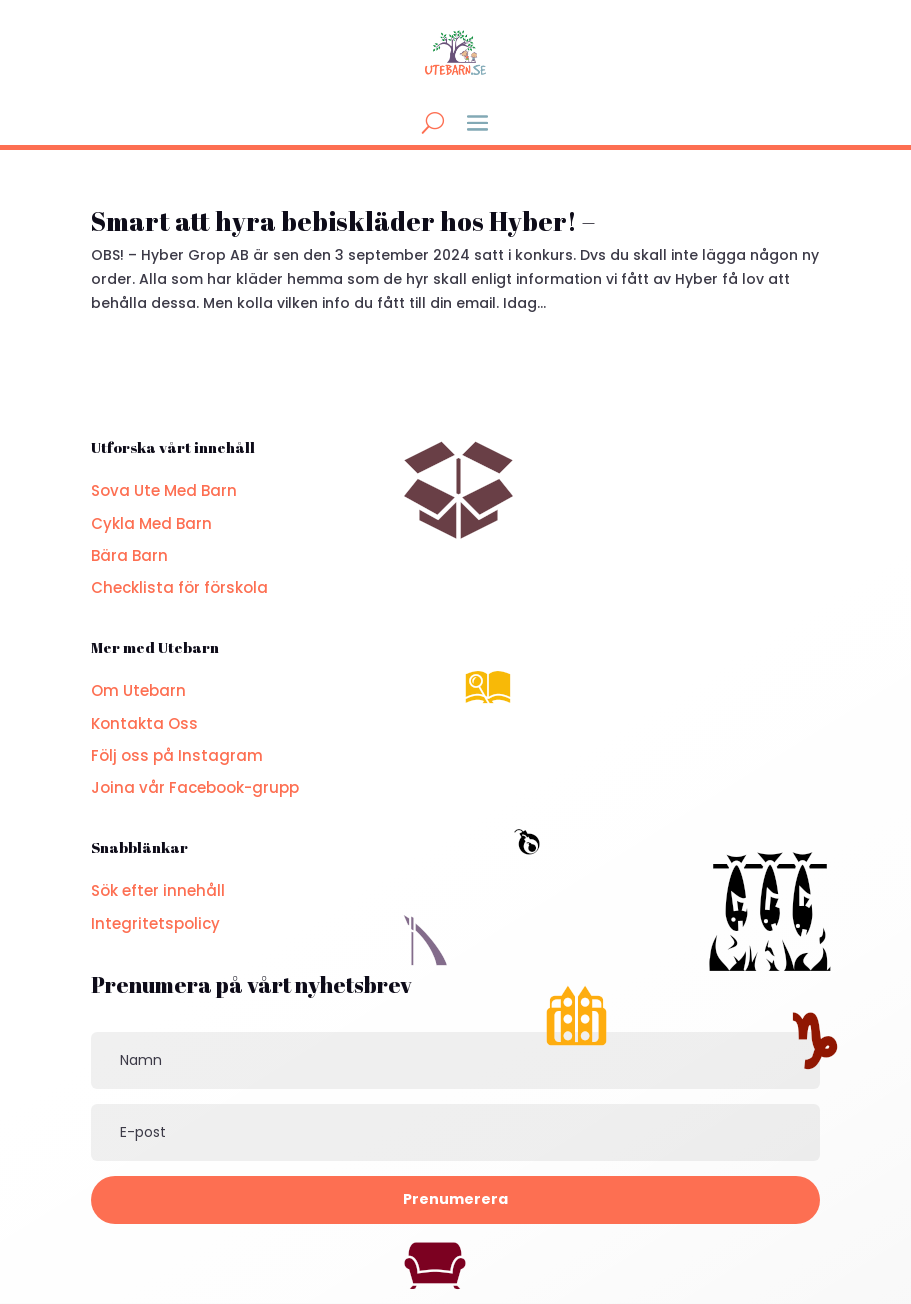 Image resolution: width=911 pixels, height=1304 pixels. What do you see at coordinates (488, 687) in the screenshot?
I see `search through archived documents` at bounding box center [488, 687].